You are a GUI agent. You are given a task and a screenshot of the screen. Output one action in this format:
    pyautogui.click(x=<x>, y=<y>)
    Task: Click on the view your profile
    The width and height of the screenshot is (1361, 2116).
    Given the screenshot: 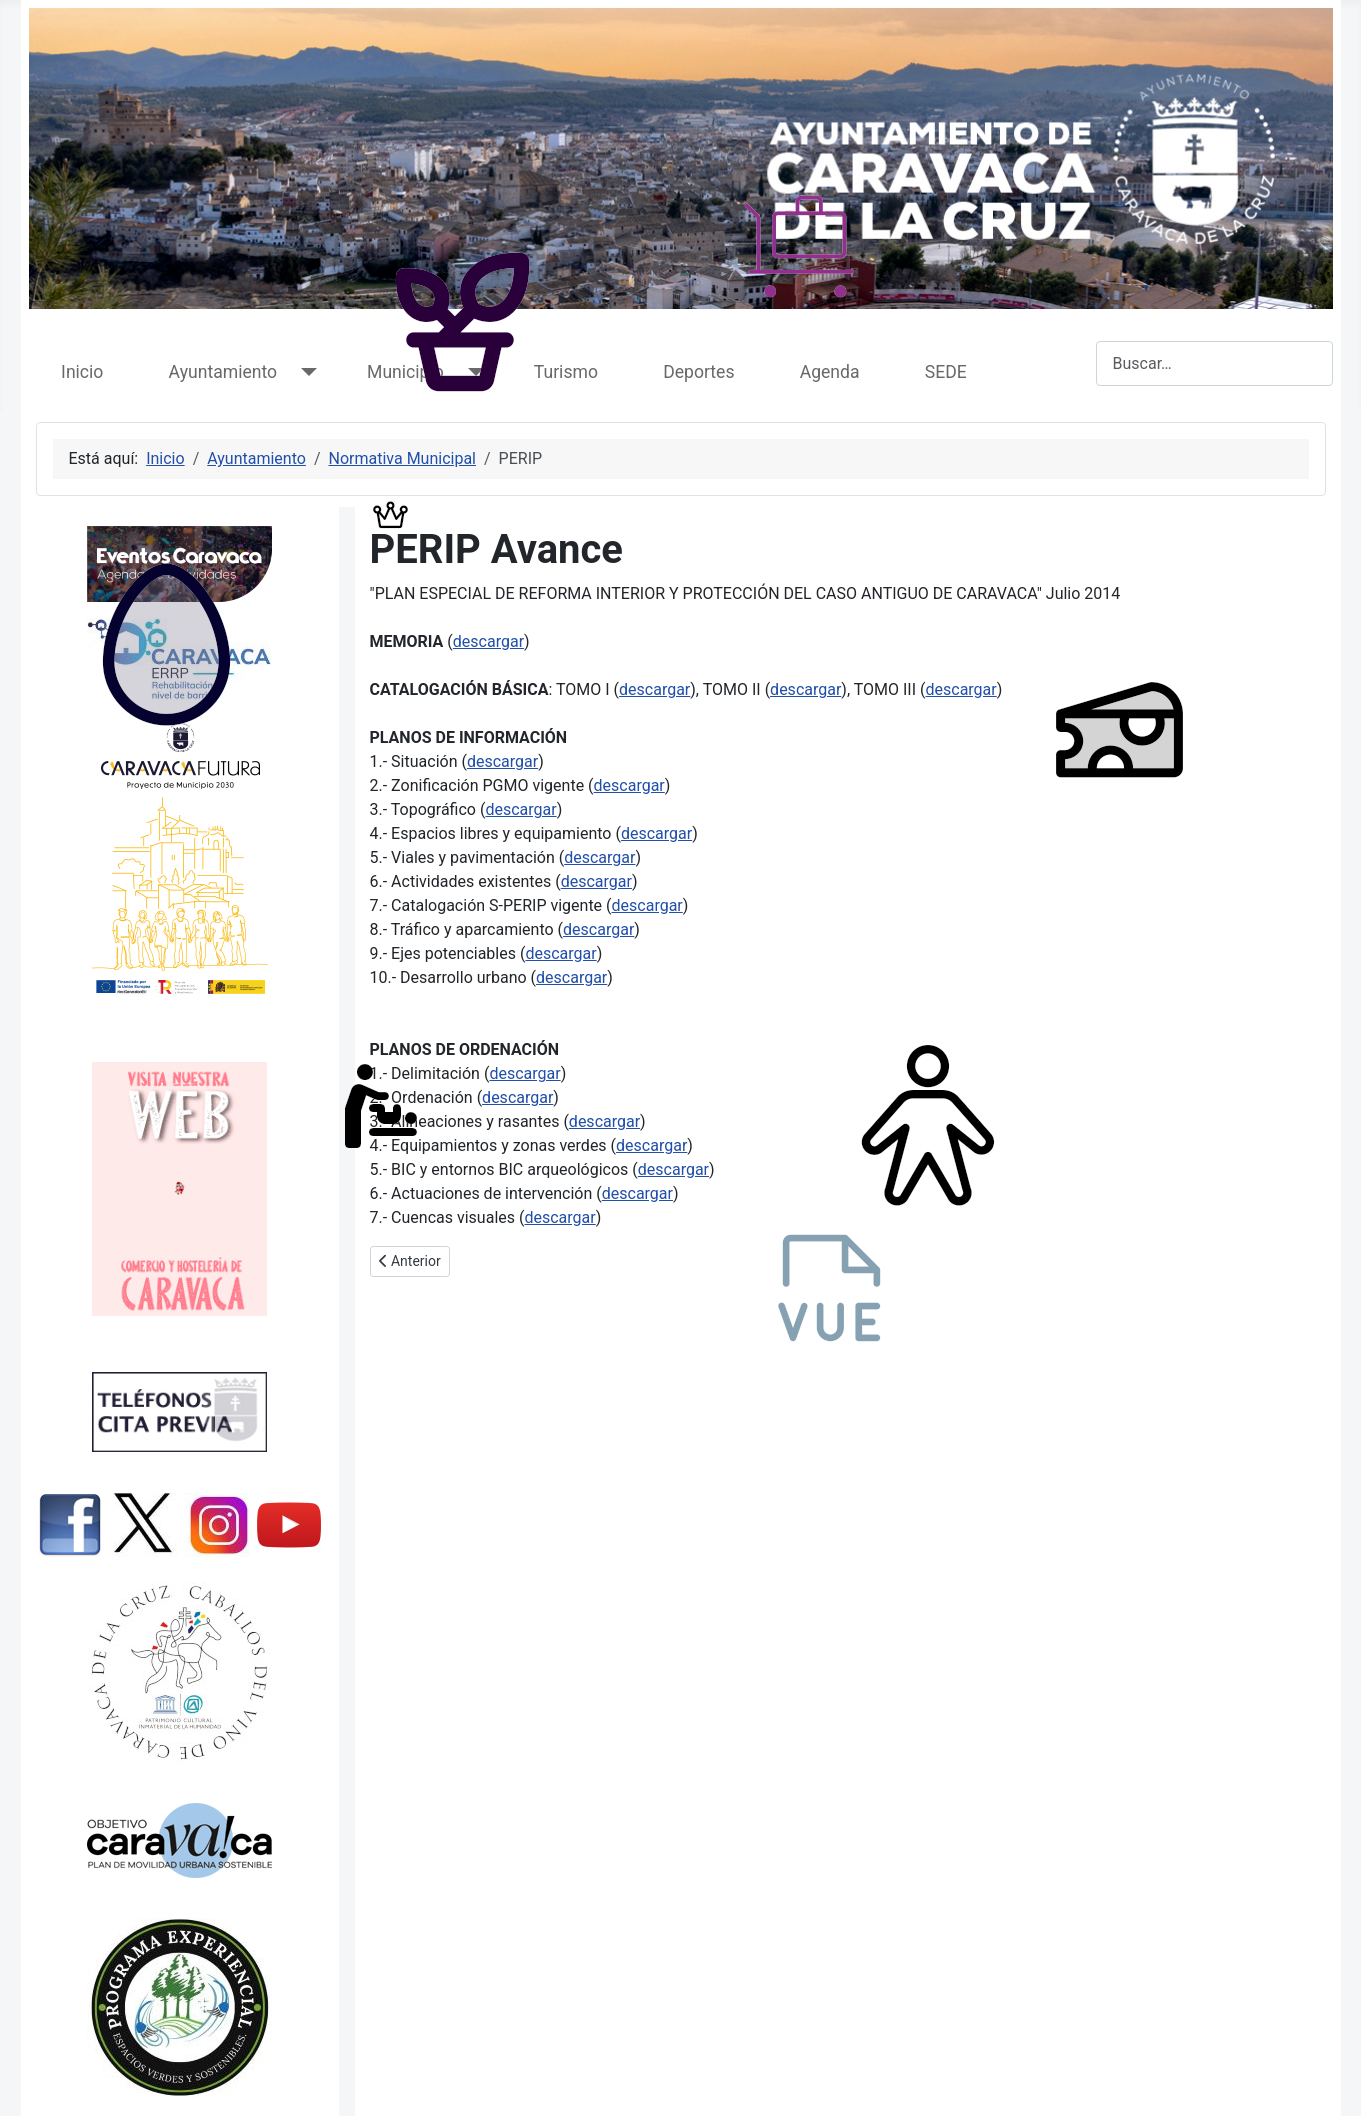 What is the action you would take?
    pyautogui.click(x=928, y=1128)
    